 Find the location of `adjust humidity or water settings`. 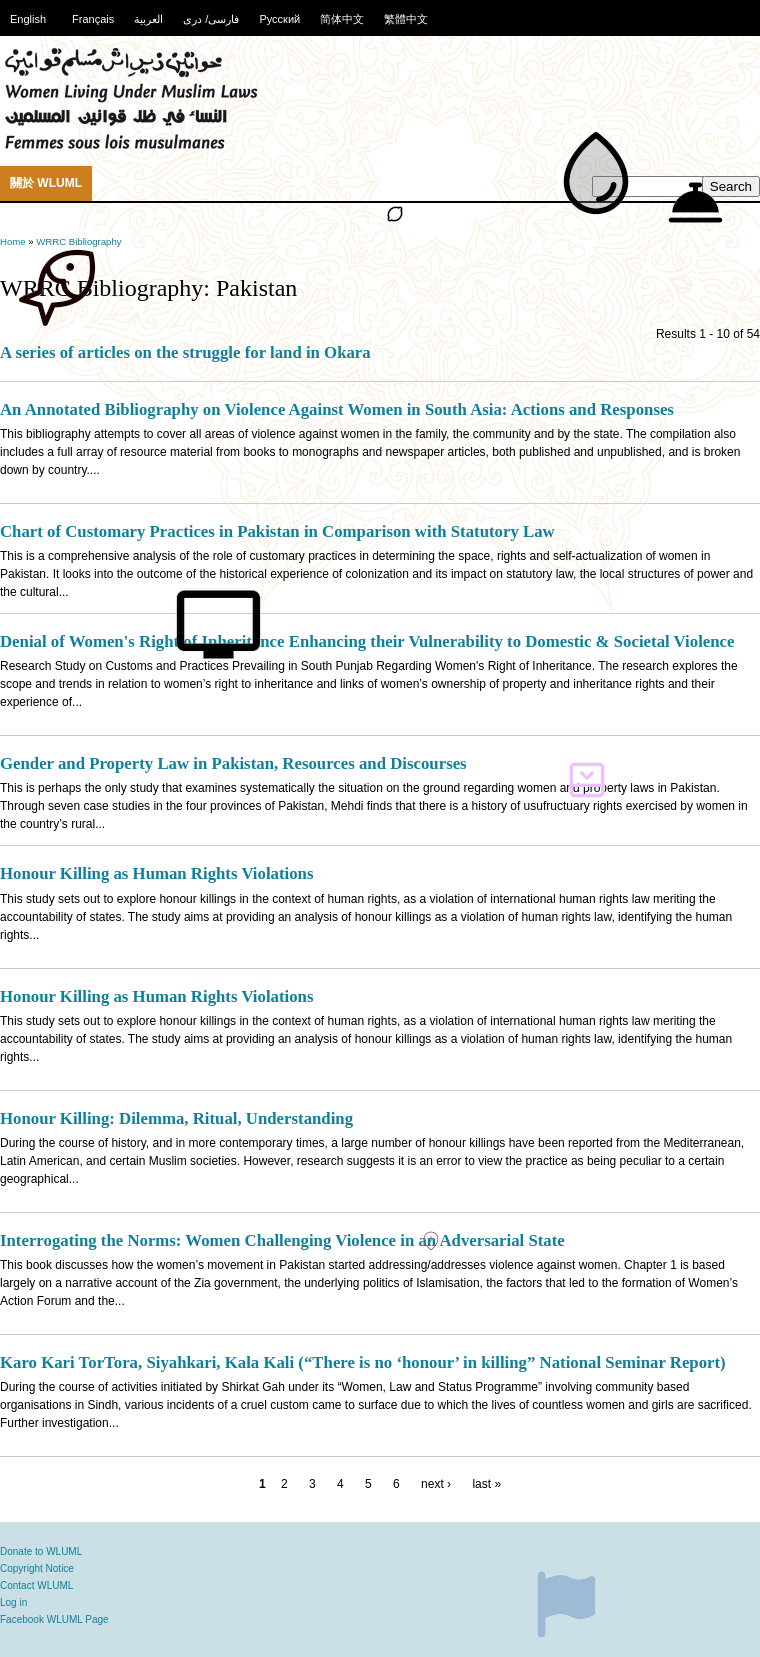

adjust humidity or water settings is located at coordinates (596, 176).